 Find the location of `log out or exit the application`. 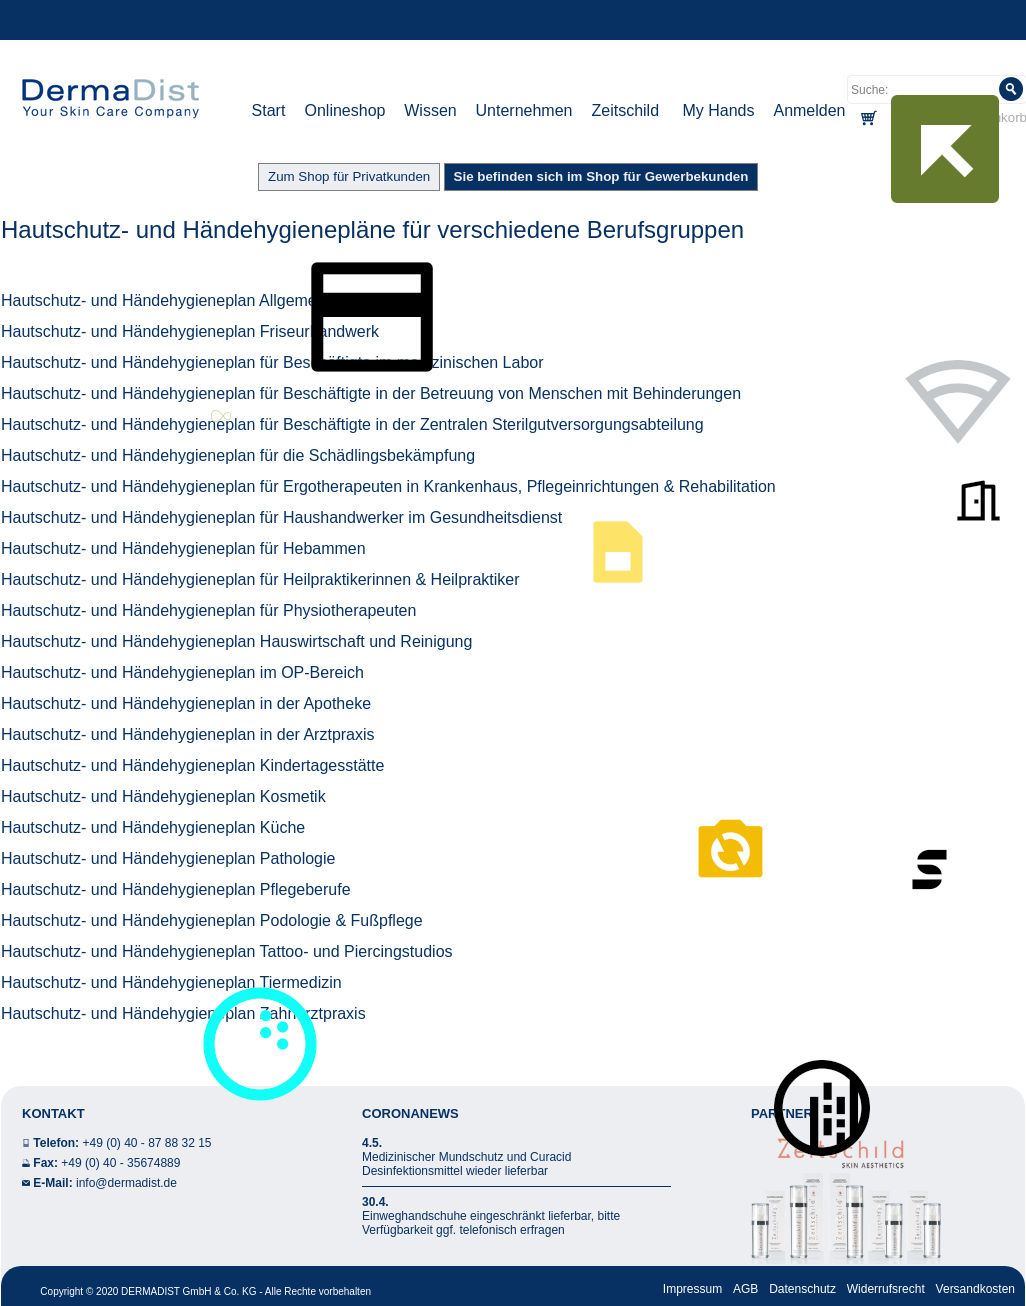

log out or exit the application is located at coordinates (978, 501).